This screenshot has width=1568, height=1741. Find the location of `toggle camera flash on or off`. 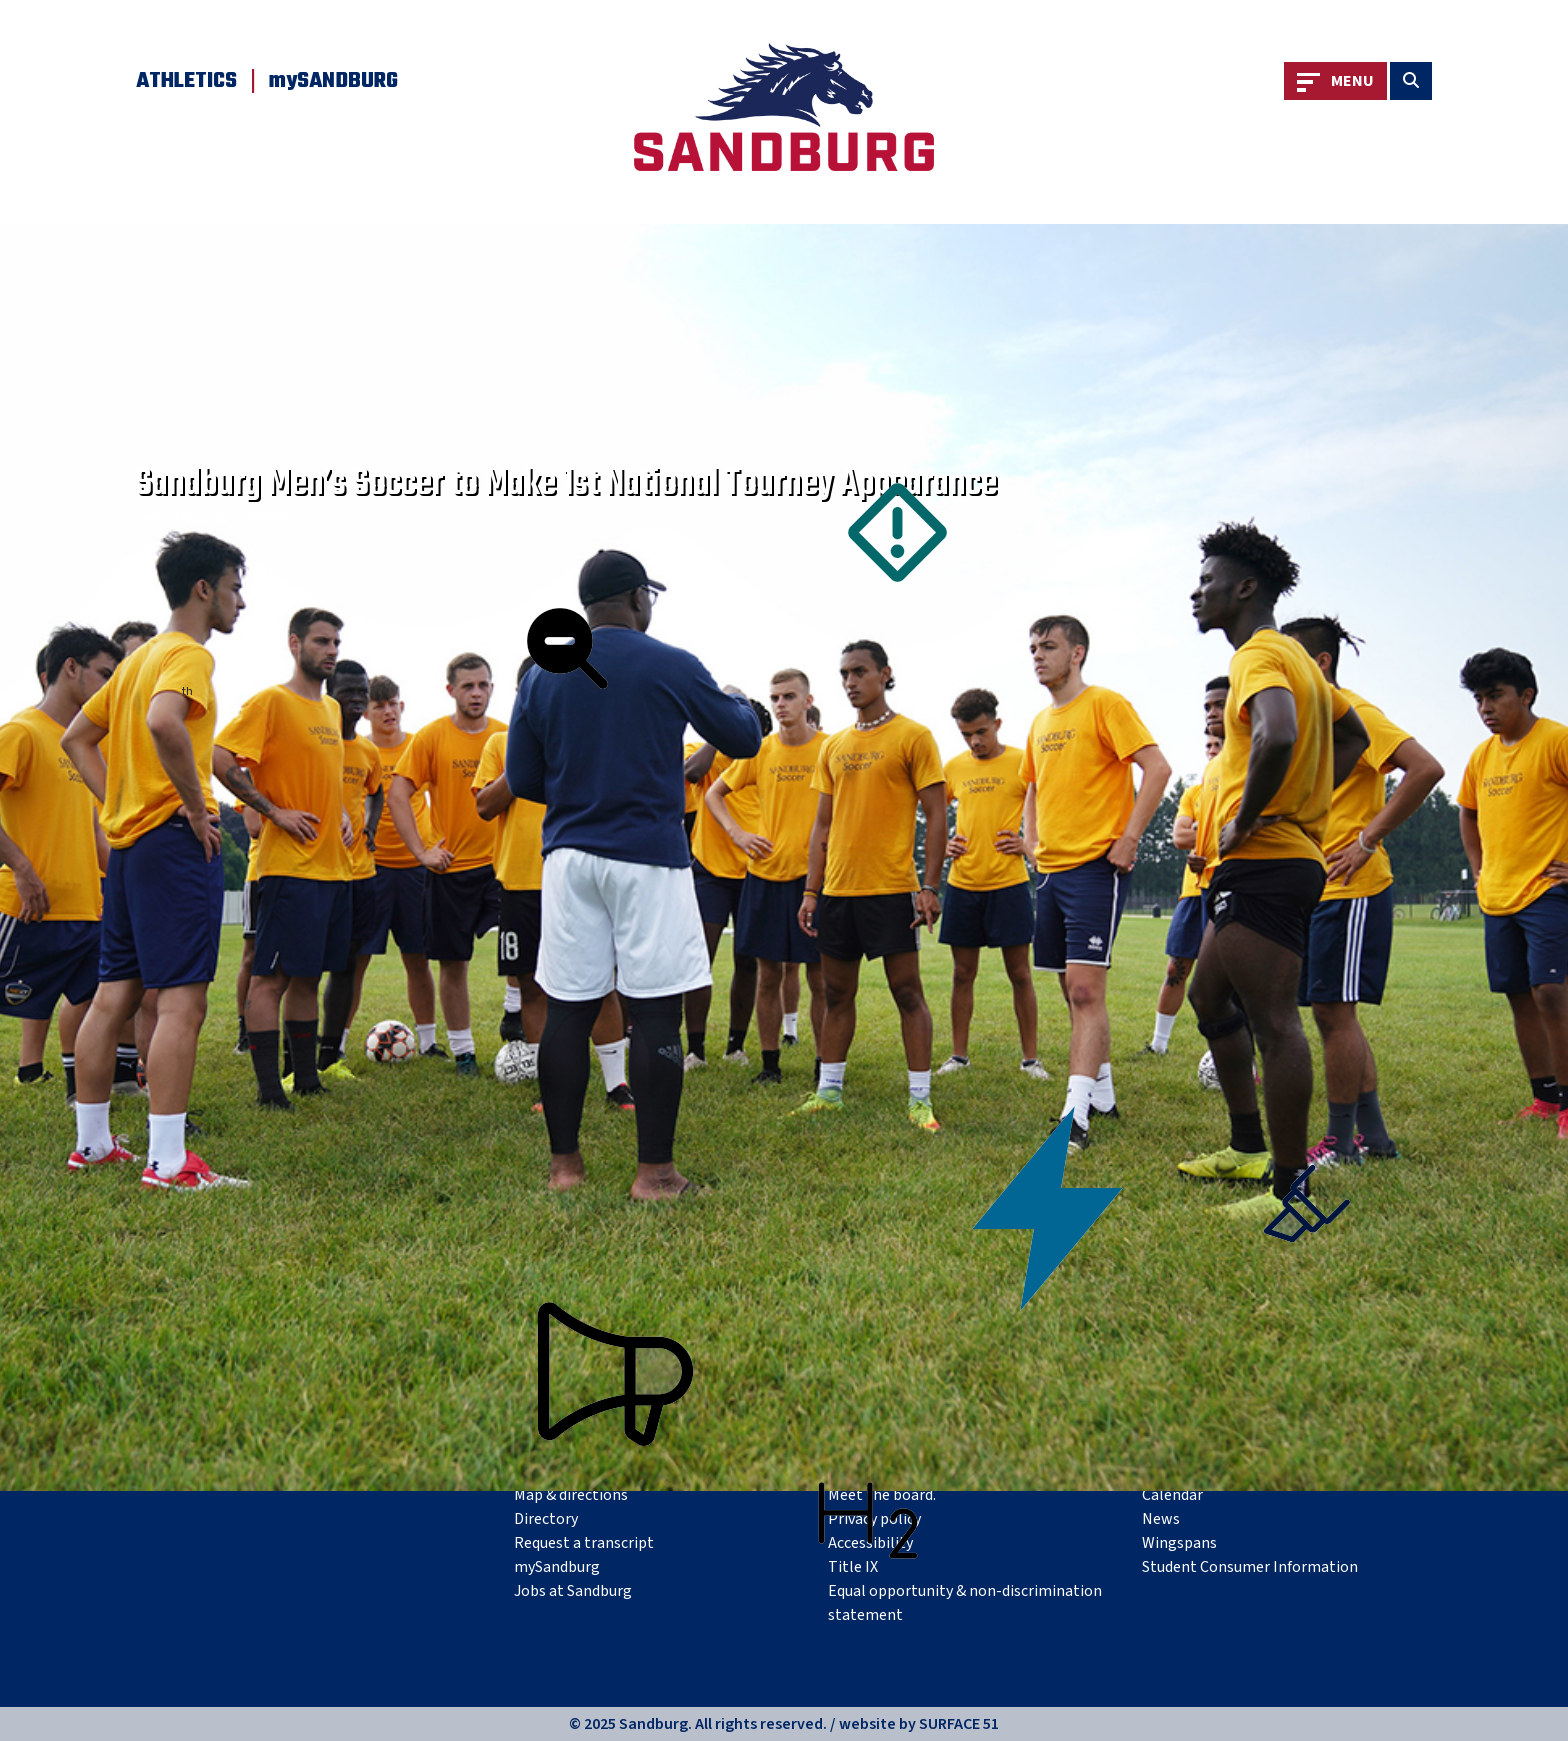

toggle camera flash on or off is located at coordinates (1047, 1208).